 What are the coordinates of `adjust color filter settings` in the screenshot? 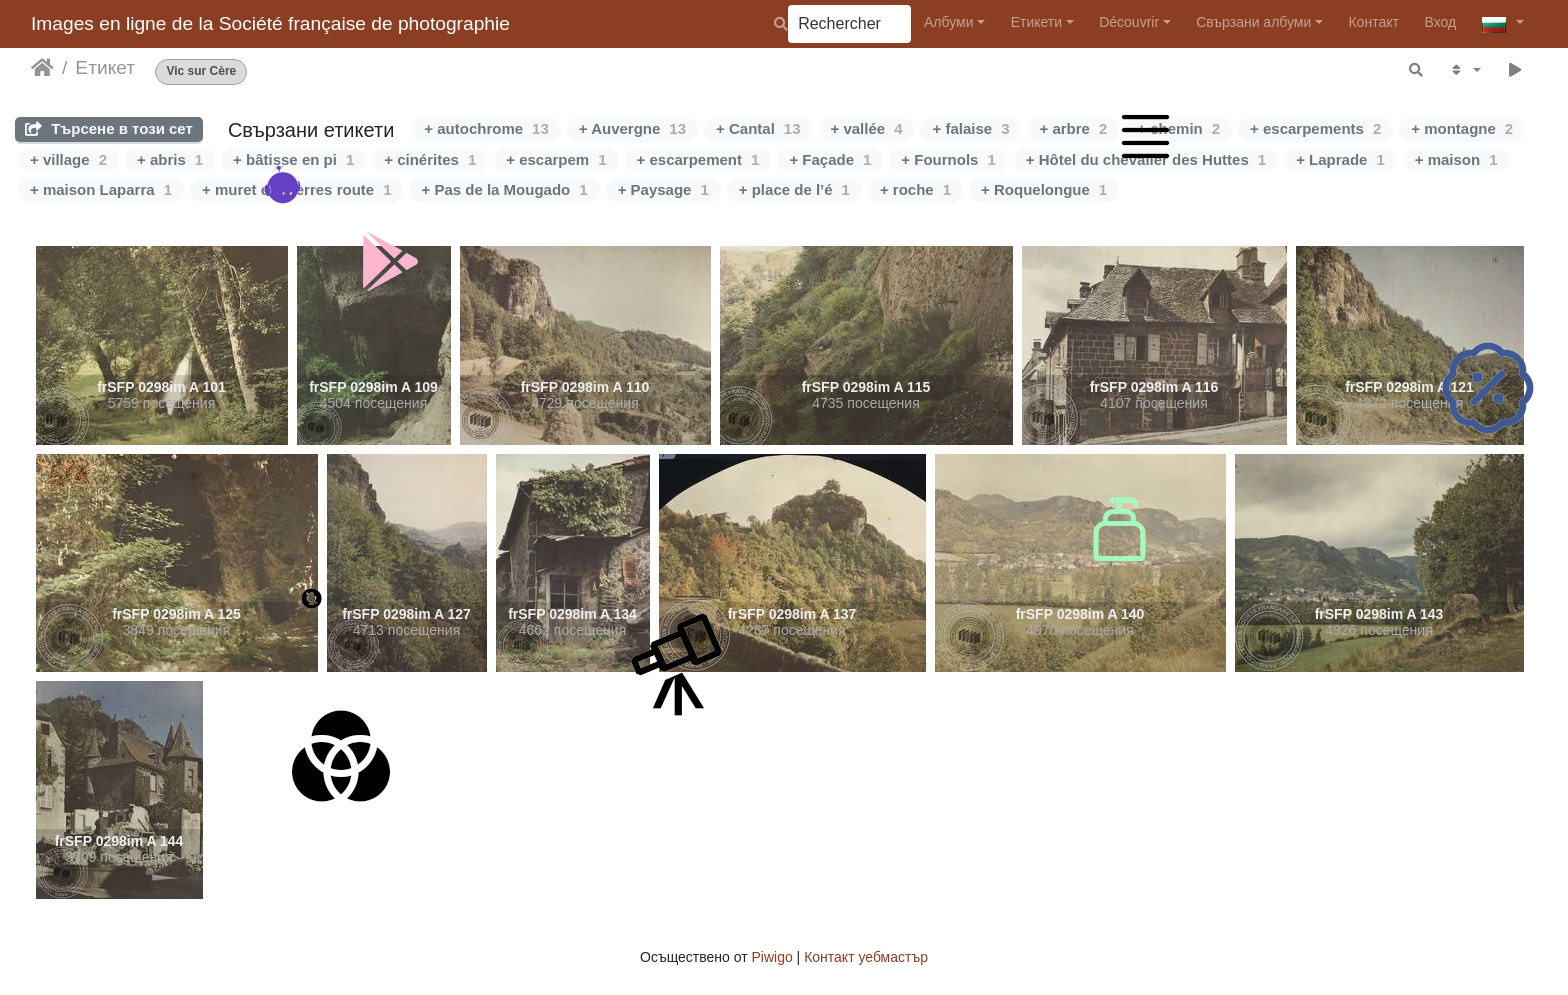 It's located at (341, 756).